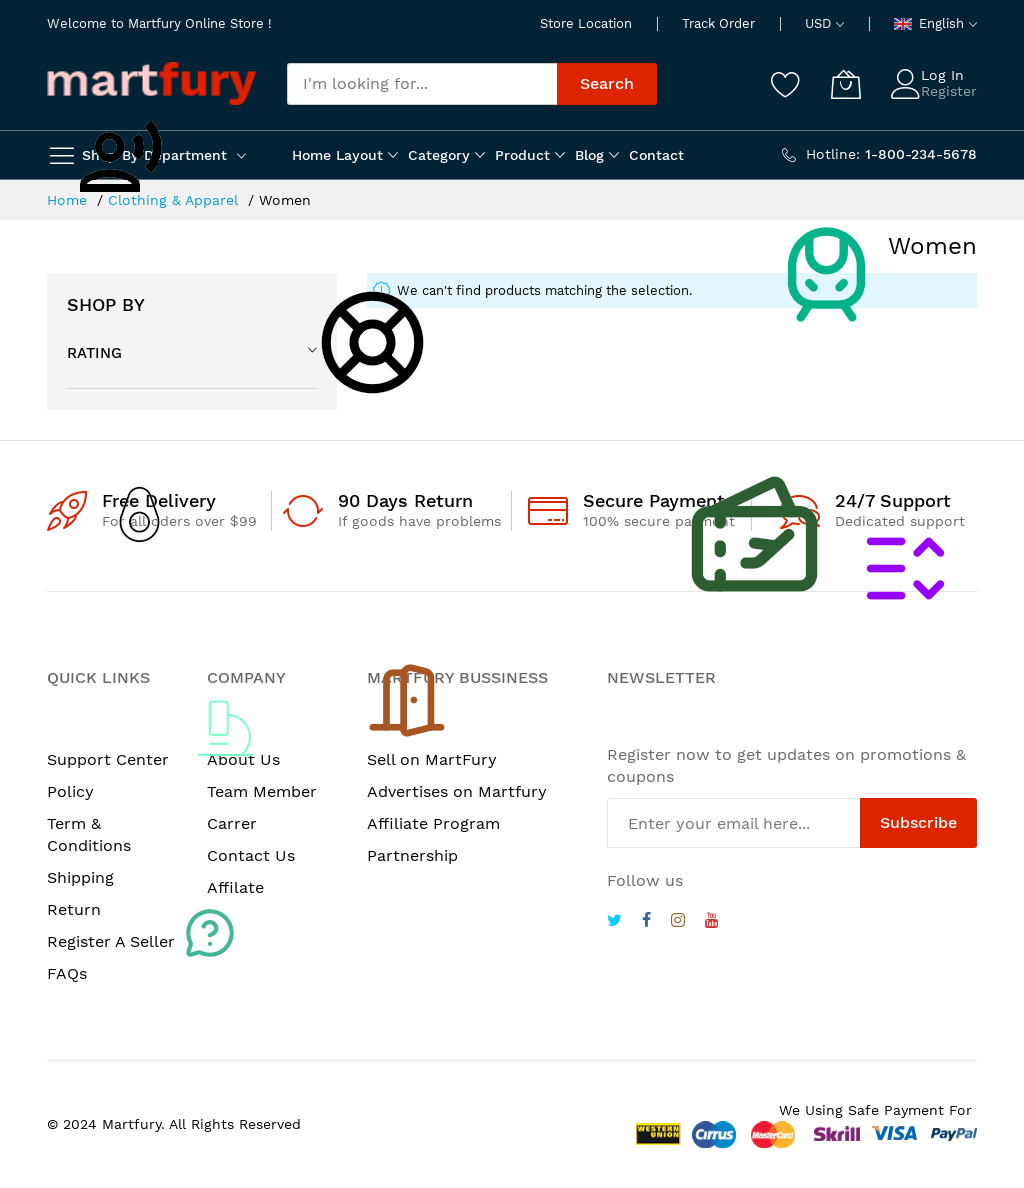 The height and width of the screenshot is (1188, 1024). I want to click on access help or support chat, so click(210, 933).